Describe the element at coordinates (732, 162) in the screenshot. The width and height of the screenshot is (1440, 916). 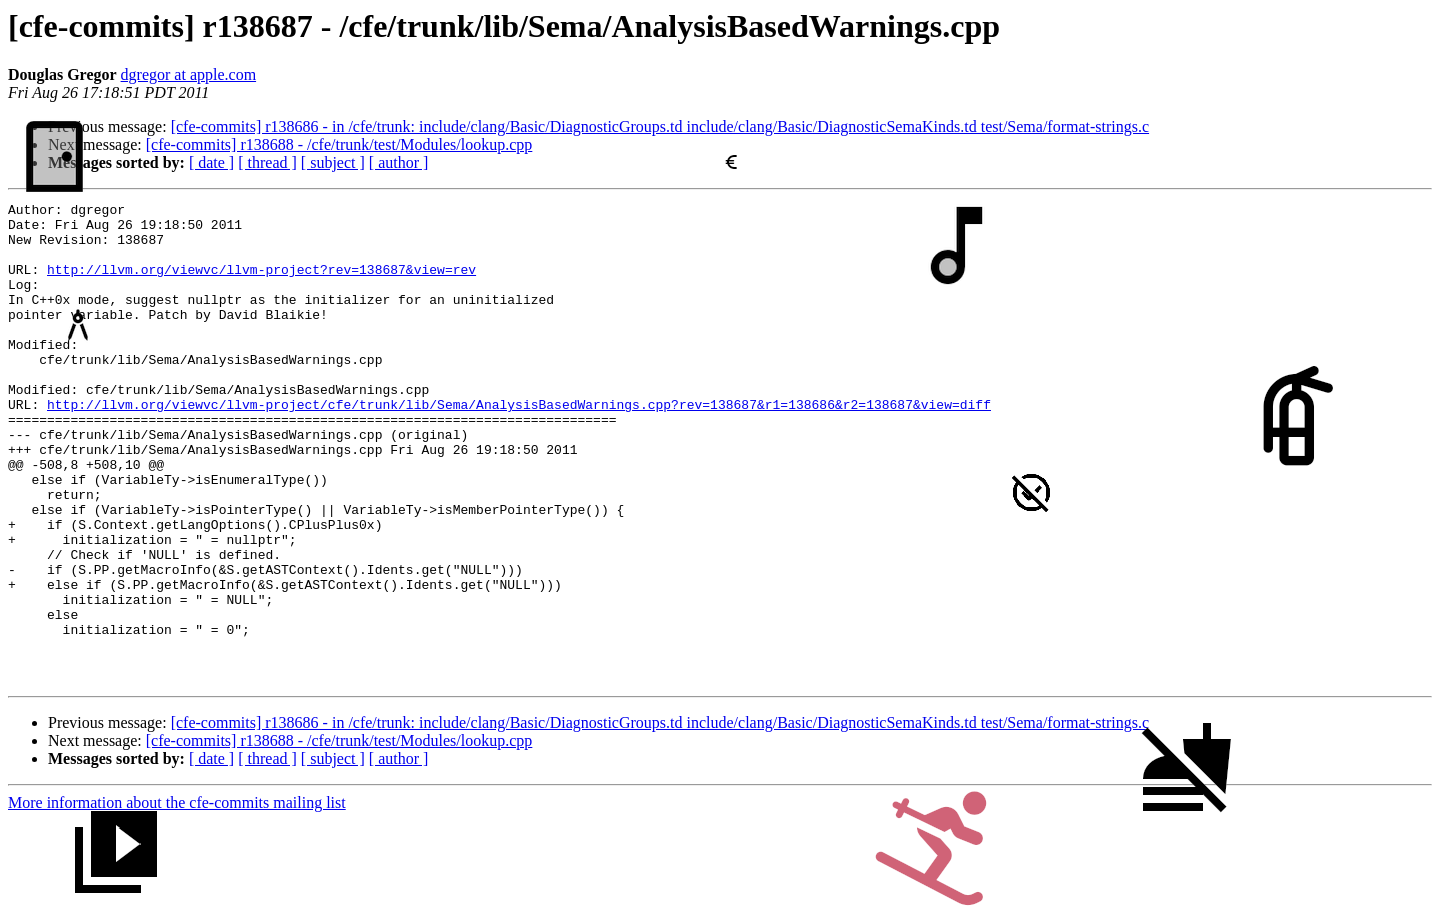
I see `view price in euros` at that location.